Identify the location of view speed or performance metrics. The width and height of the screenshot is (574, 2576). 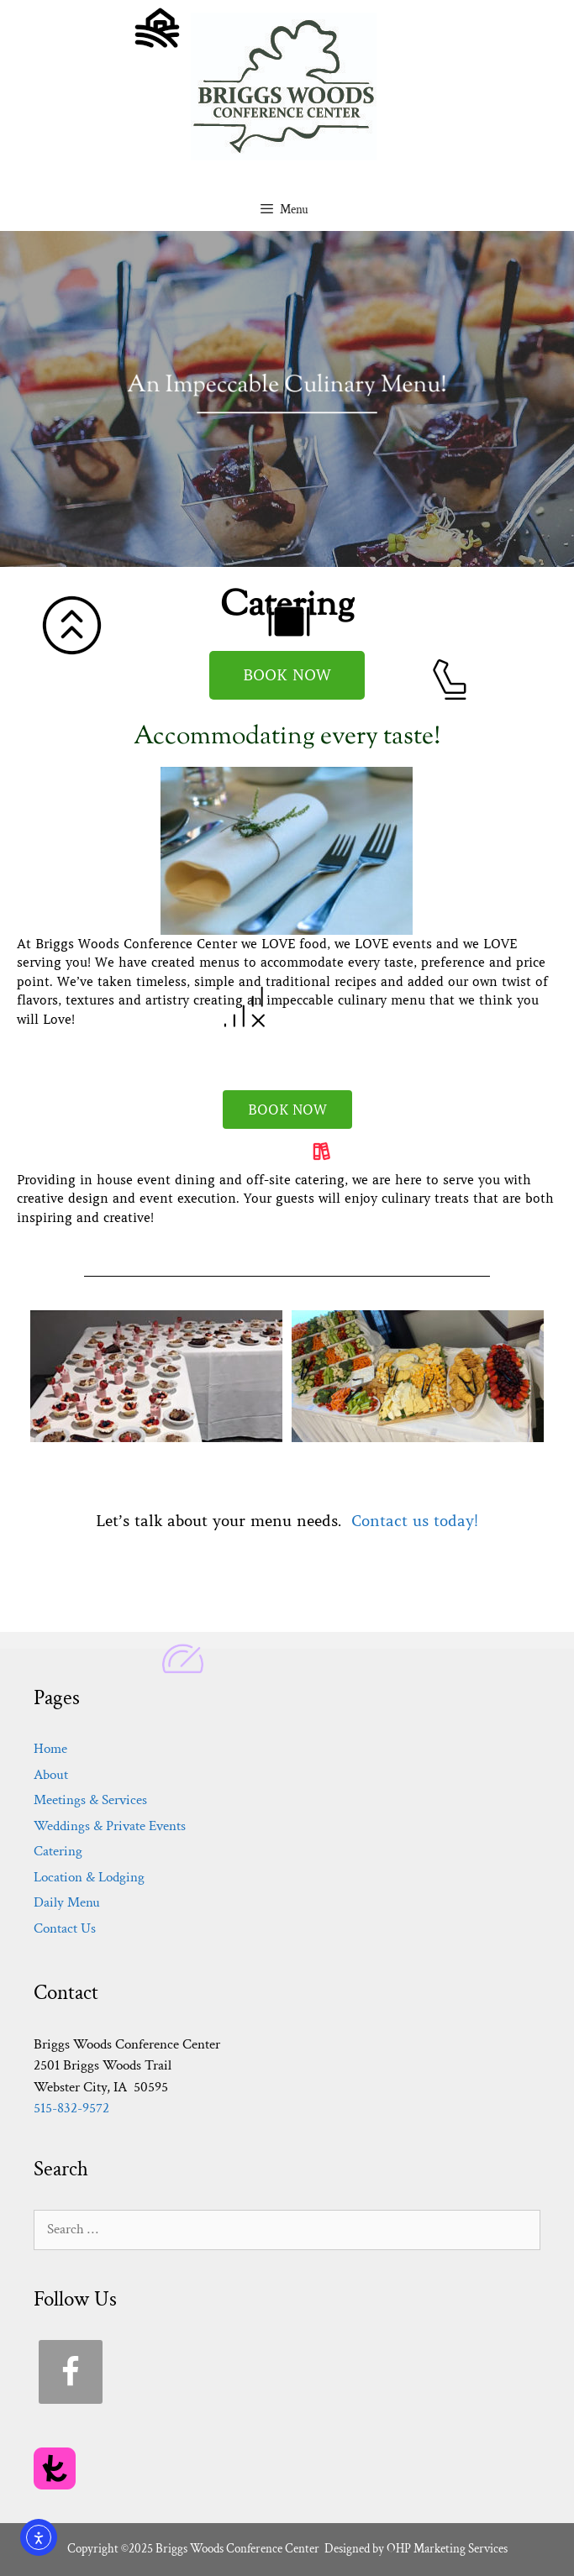
(182, 1660).